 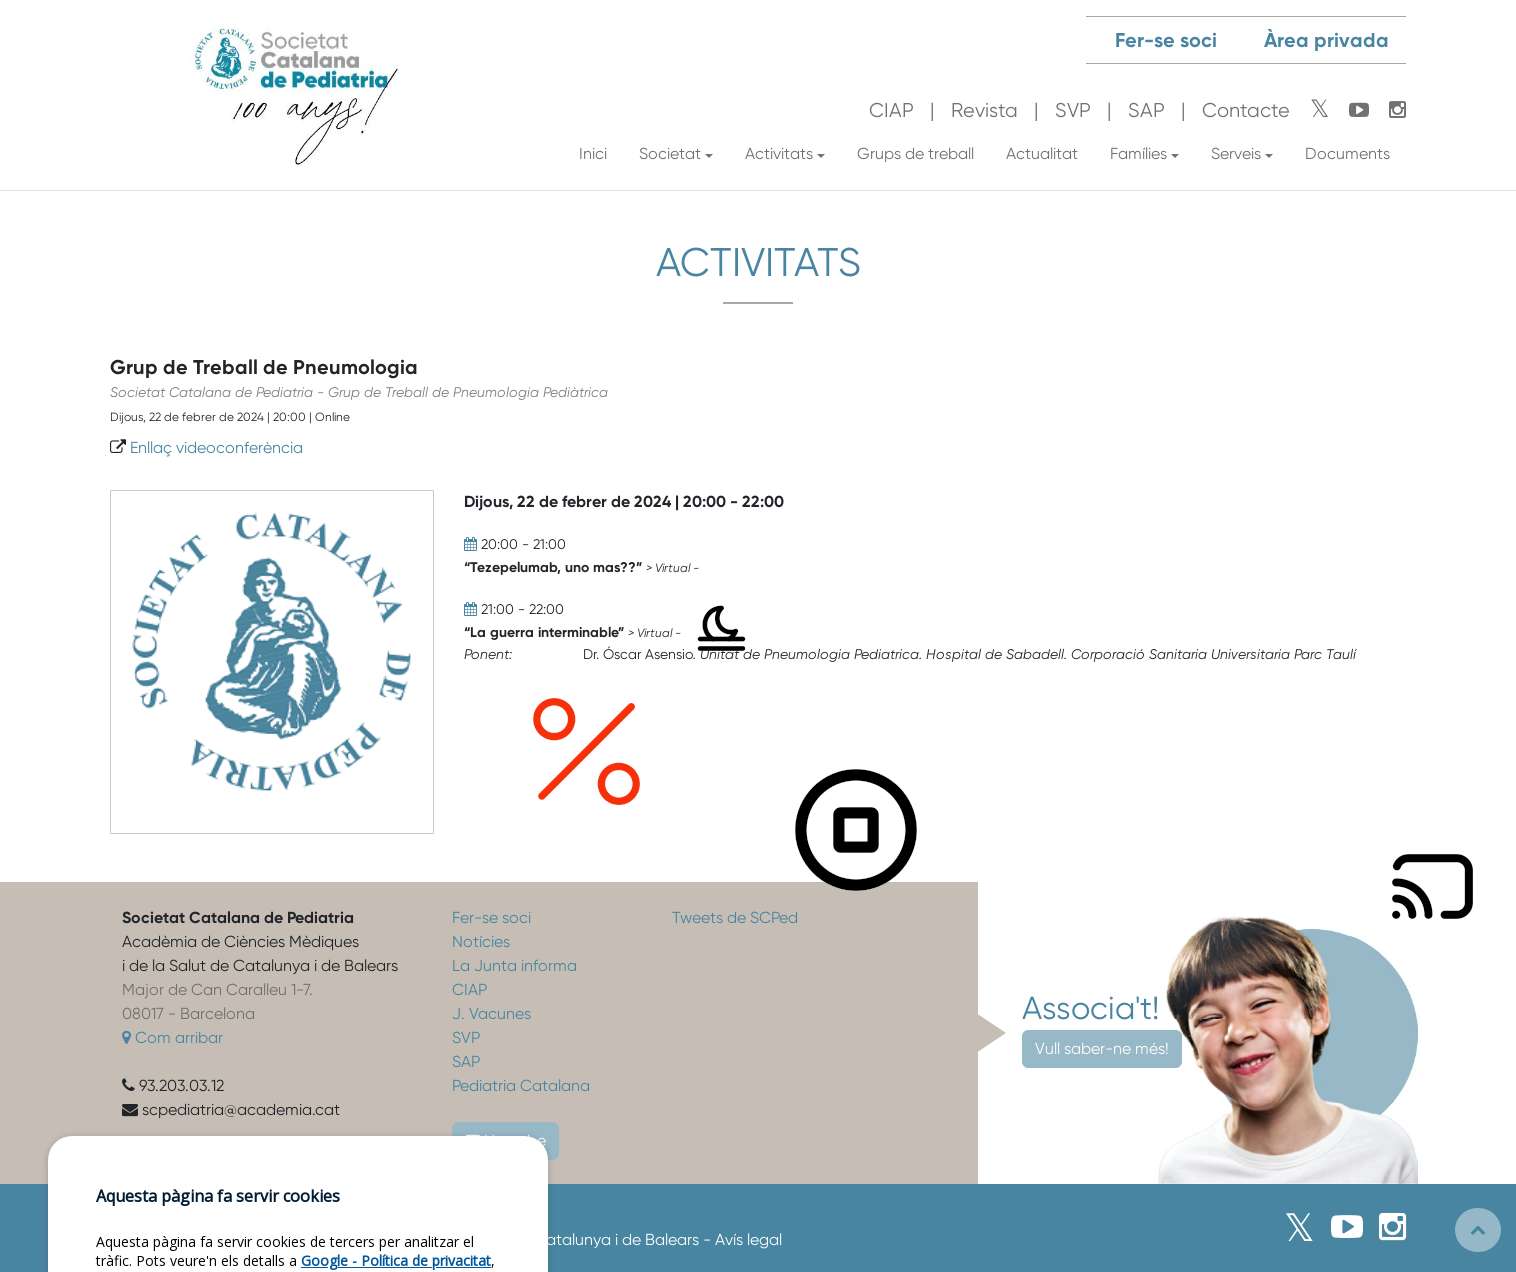 I want to click on stop media playback, so click(x=856, y=830).